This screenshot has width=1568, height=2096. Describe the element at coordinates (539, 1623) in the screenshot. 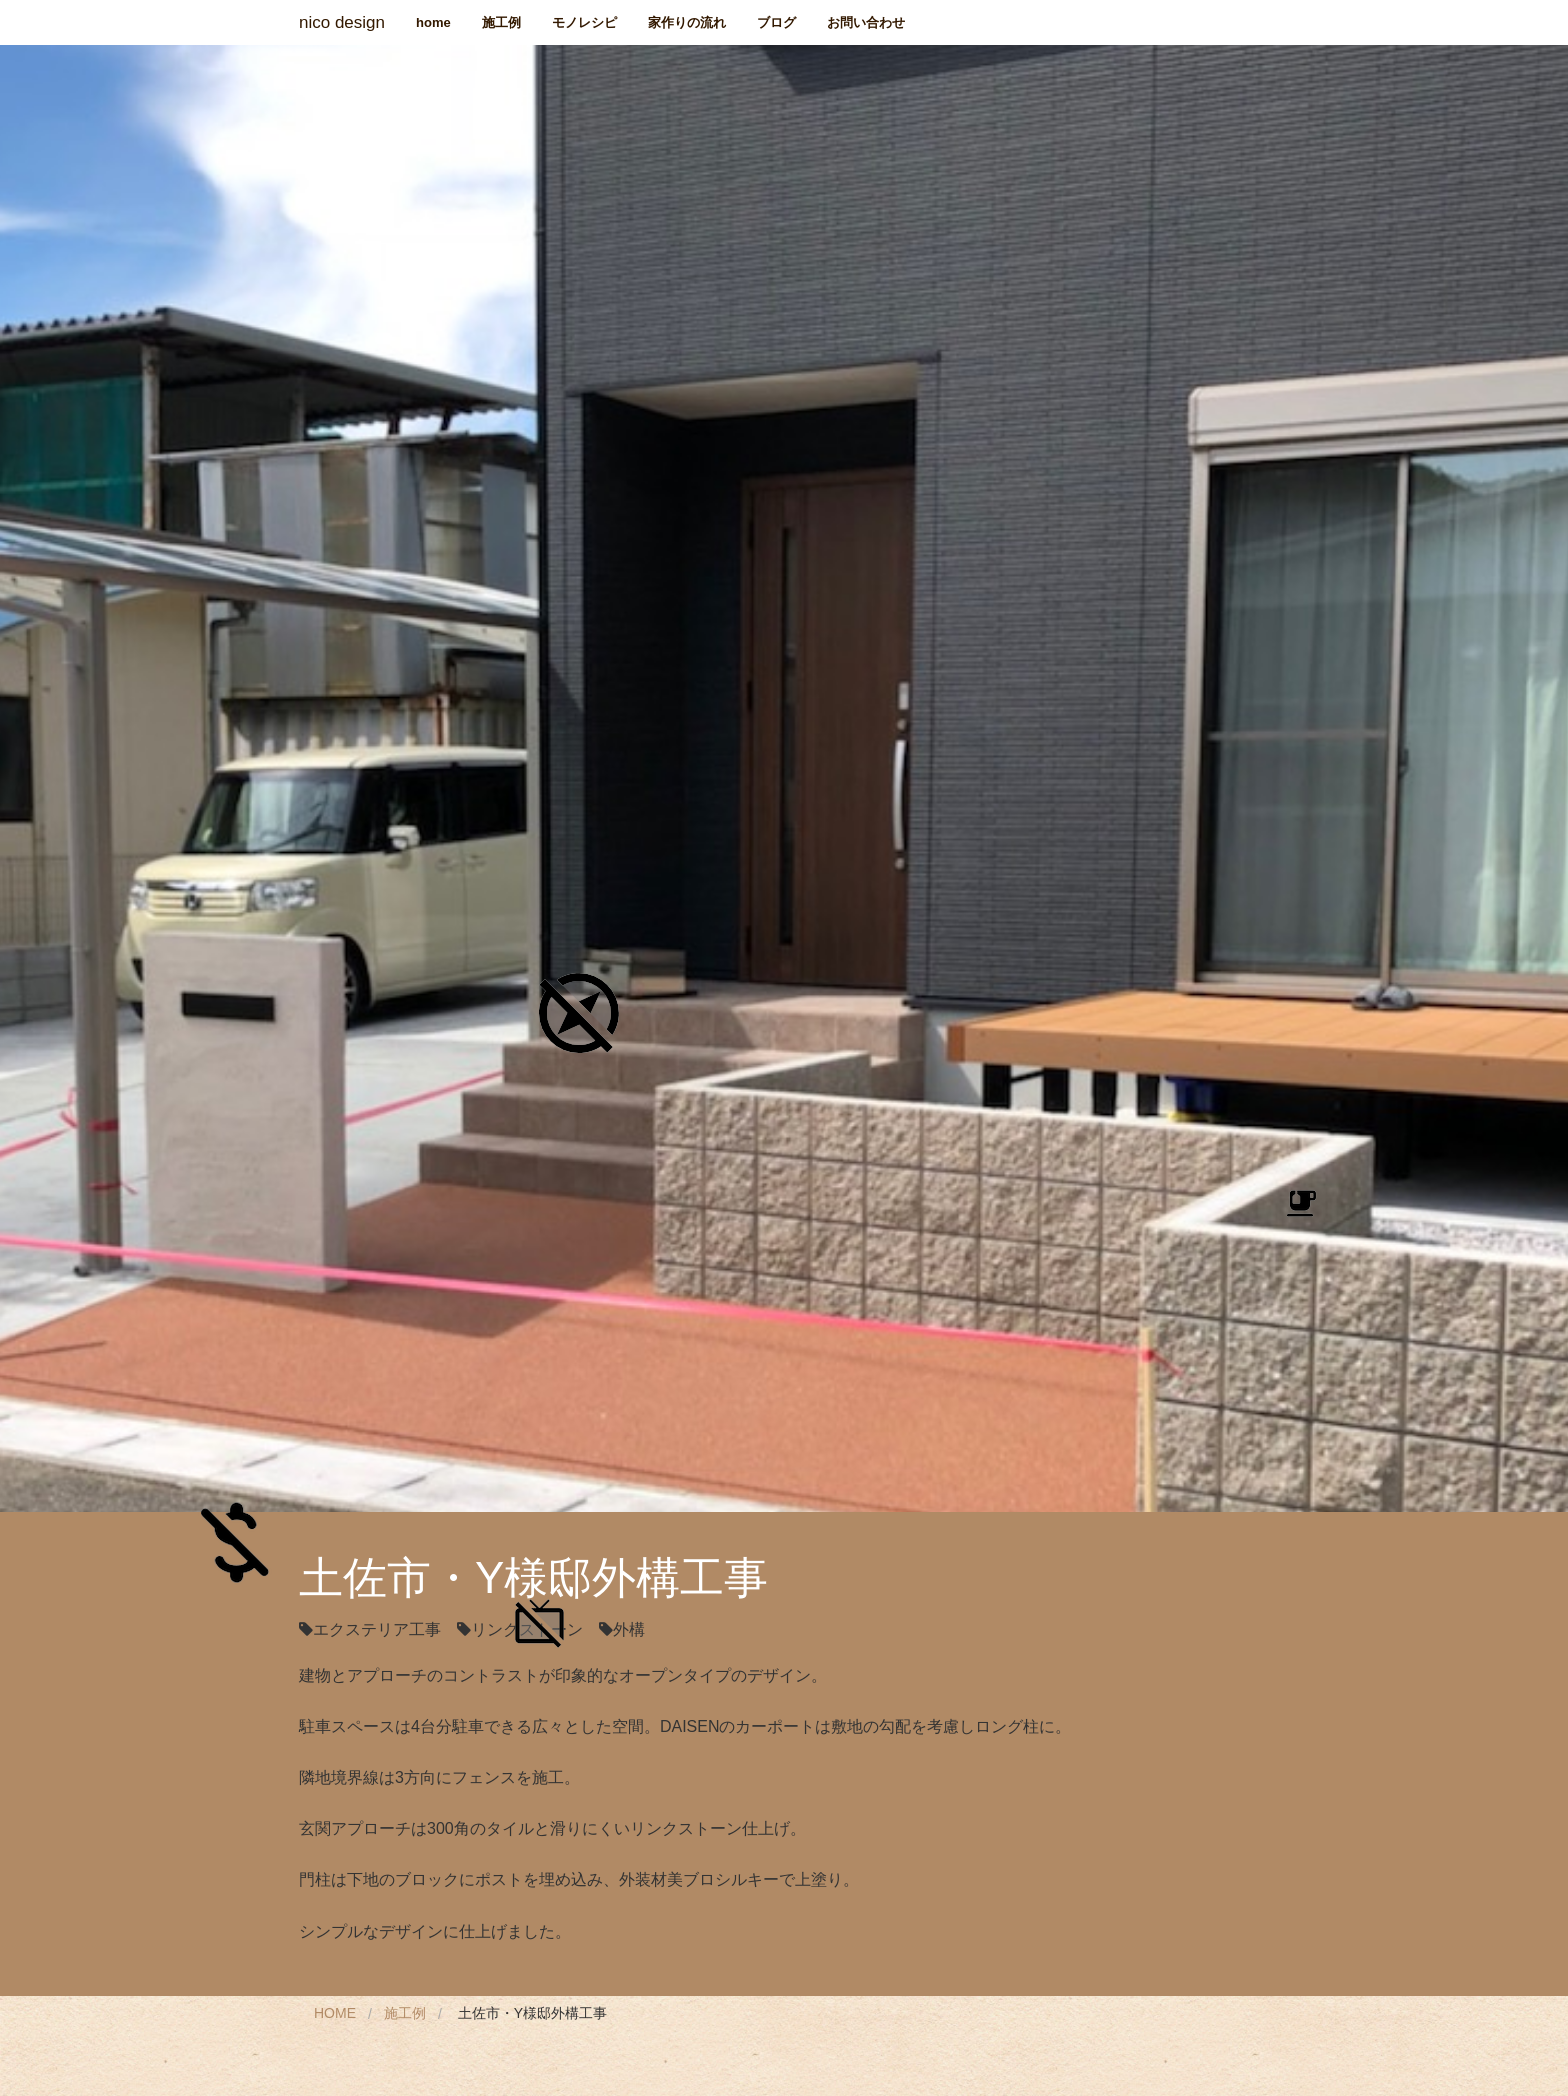

I see `tv is currently off or unavailable` at that location.